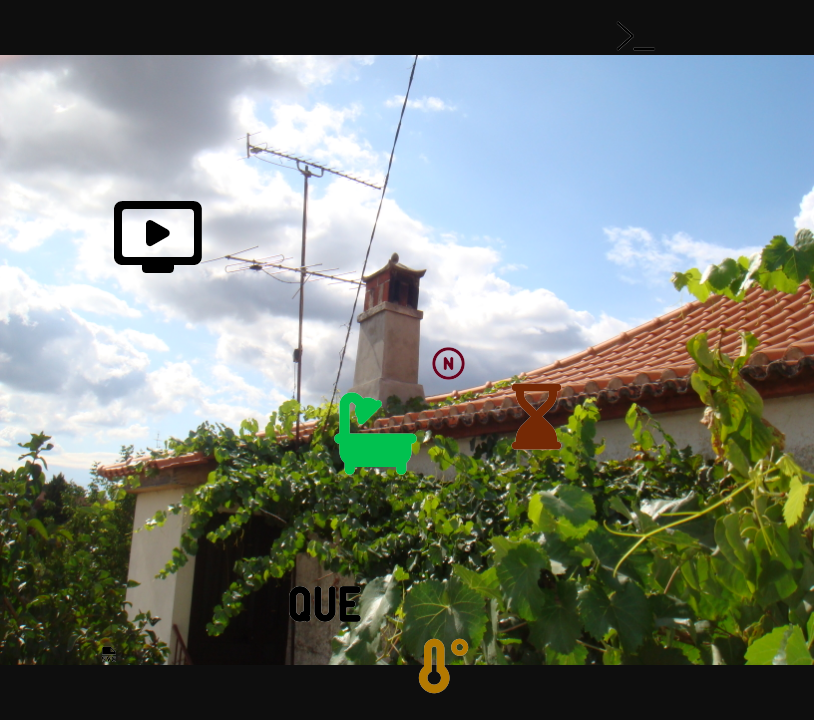  What do you see at coordinates (375, 433) in the screenshot?
I see `indicates bathroom amenities available` at bounding box center [375, 433].